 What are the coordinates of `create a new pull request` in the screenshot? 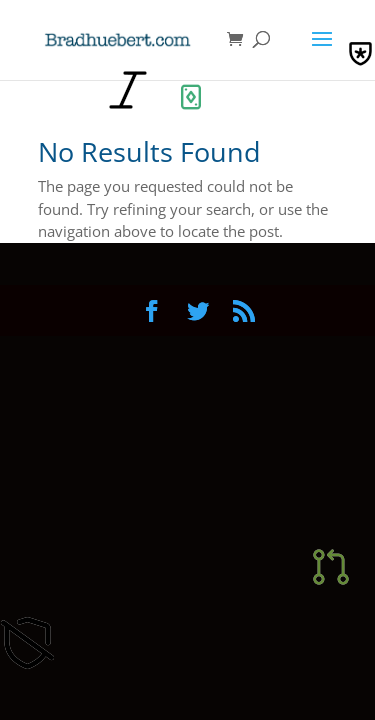 It's located at (331, 567).